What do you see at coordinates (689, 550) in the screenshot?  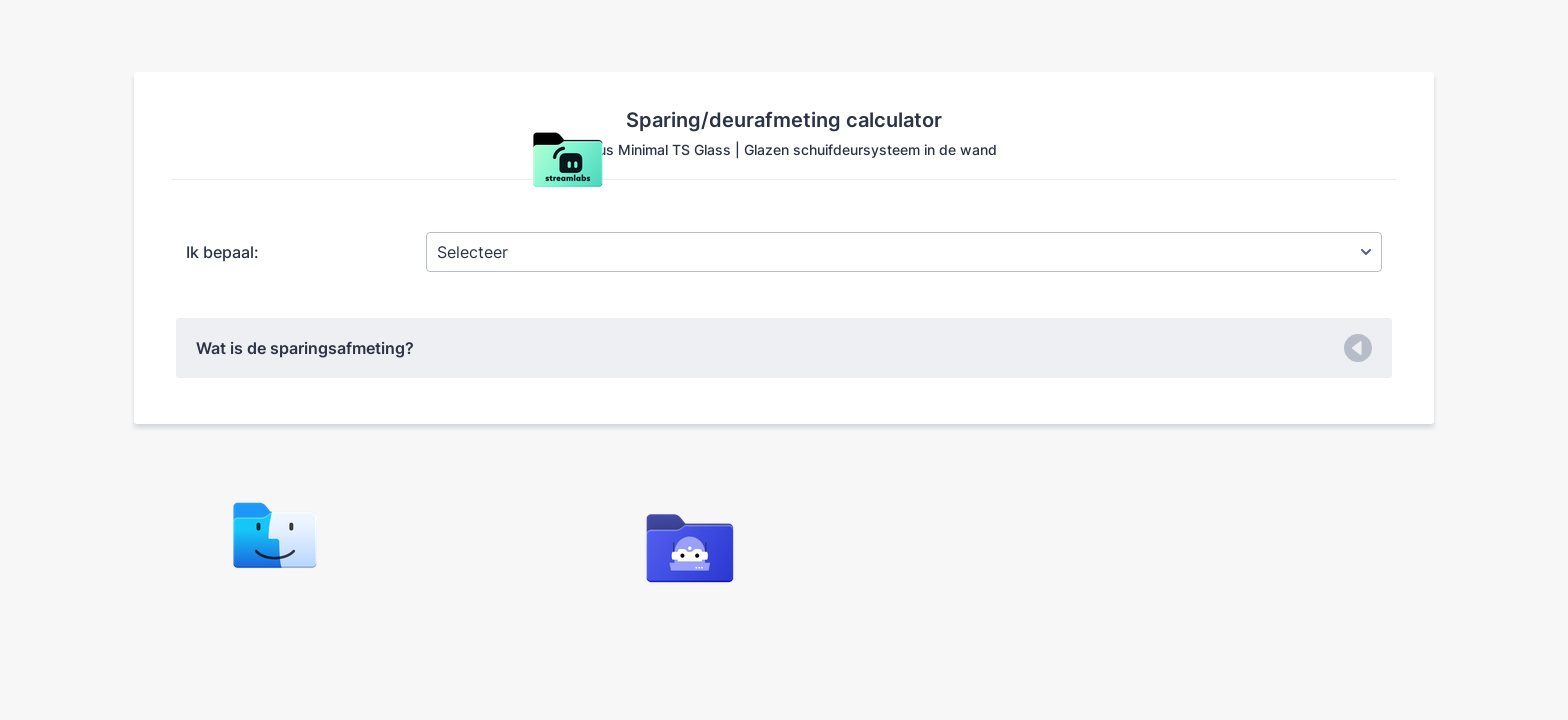 I see `open folder containing discord bot files` at bounding box center [689, 550].